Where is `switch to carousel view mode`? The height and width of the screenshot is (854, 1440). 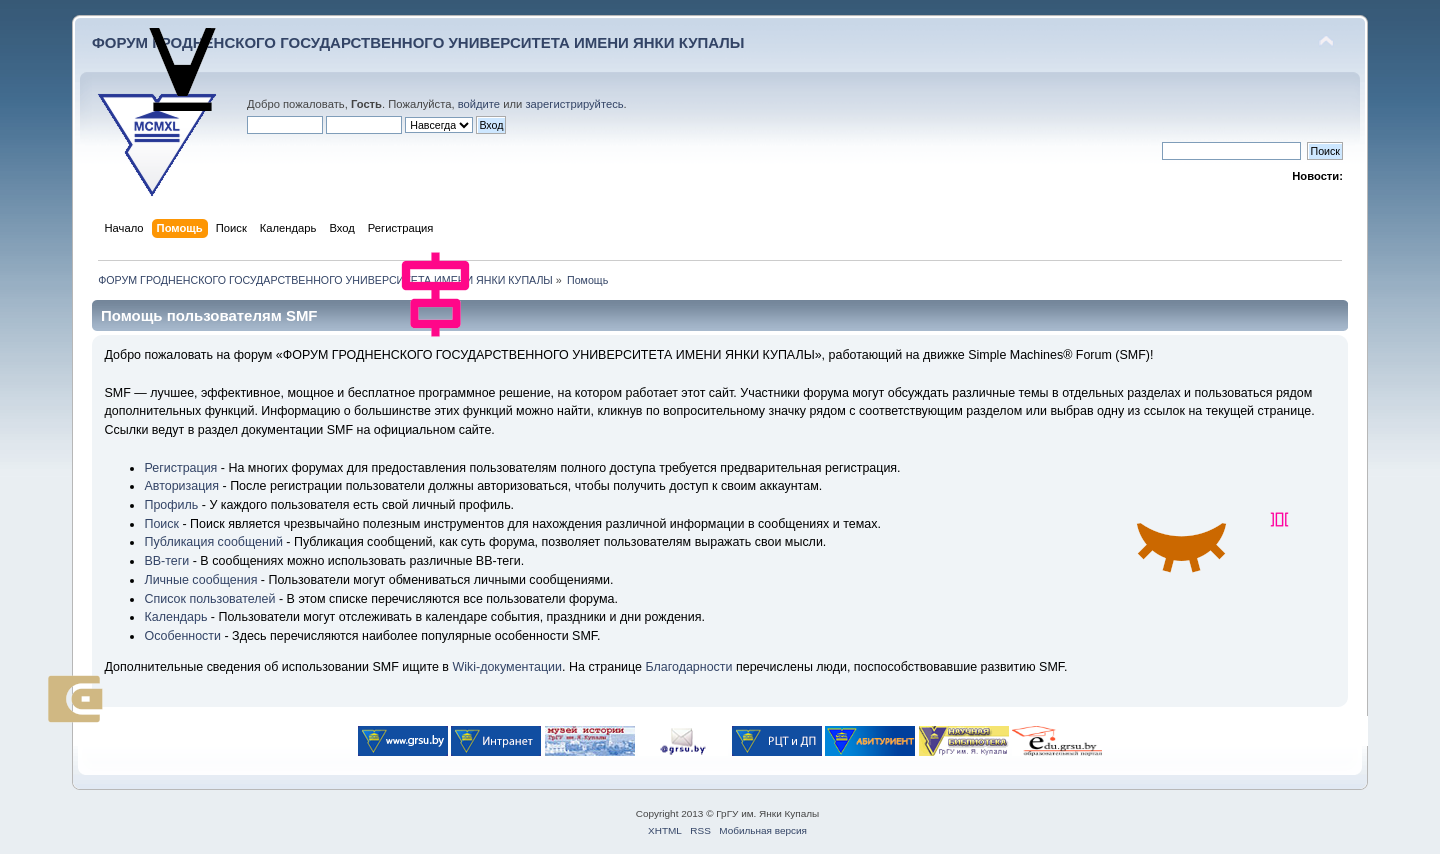 switch to carousel view mode is located at coordinates (1279, 519).